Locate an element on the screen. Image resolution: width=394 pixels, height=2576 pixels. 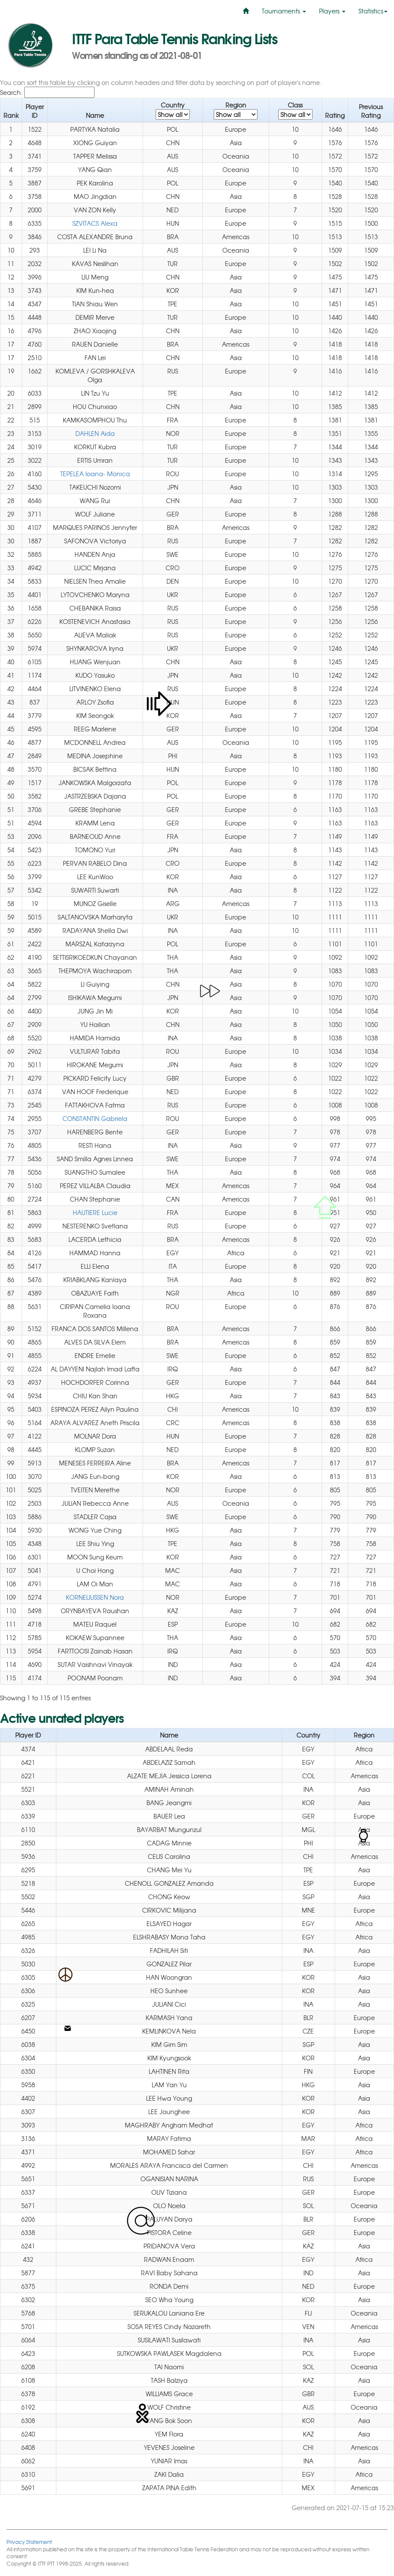
open your email inbox is located at coordinates (68, 2028).